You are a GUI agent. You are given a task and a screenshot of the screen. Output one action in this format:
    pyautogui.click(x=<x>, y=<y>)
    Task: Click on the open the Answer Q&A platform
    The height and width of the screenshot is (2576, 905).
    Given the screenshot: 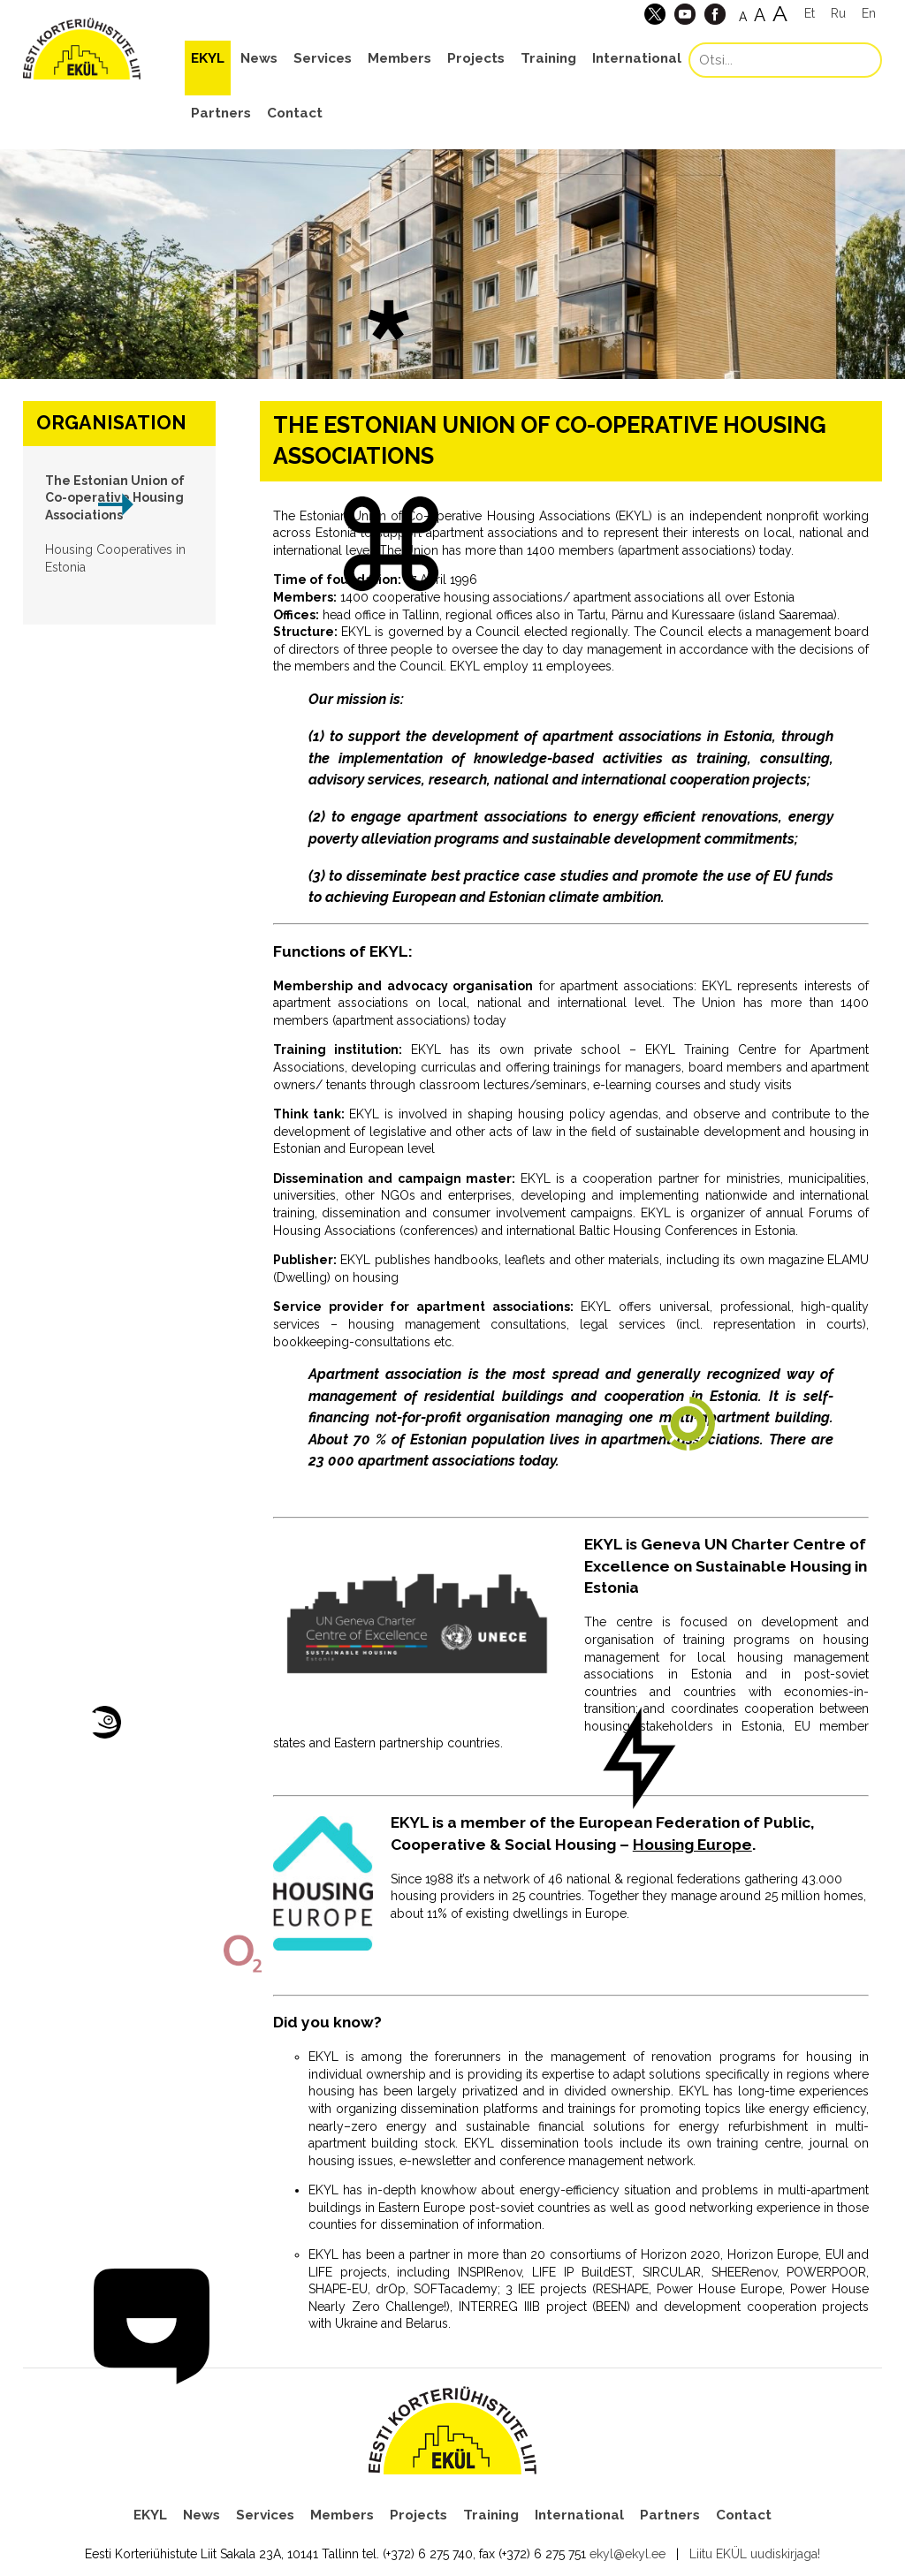 What is the action you would take?
    pyautogui.click(x=151, y=2326)
    